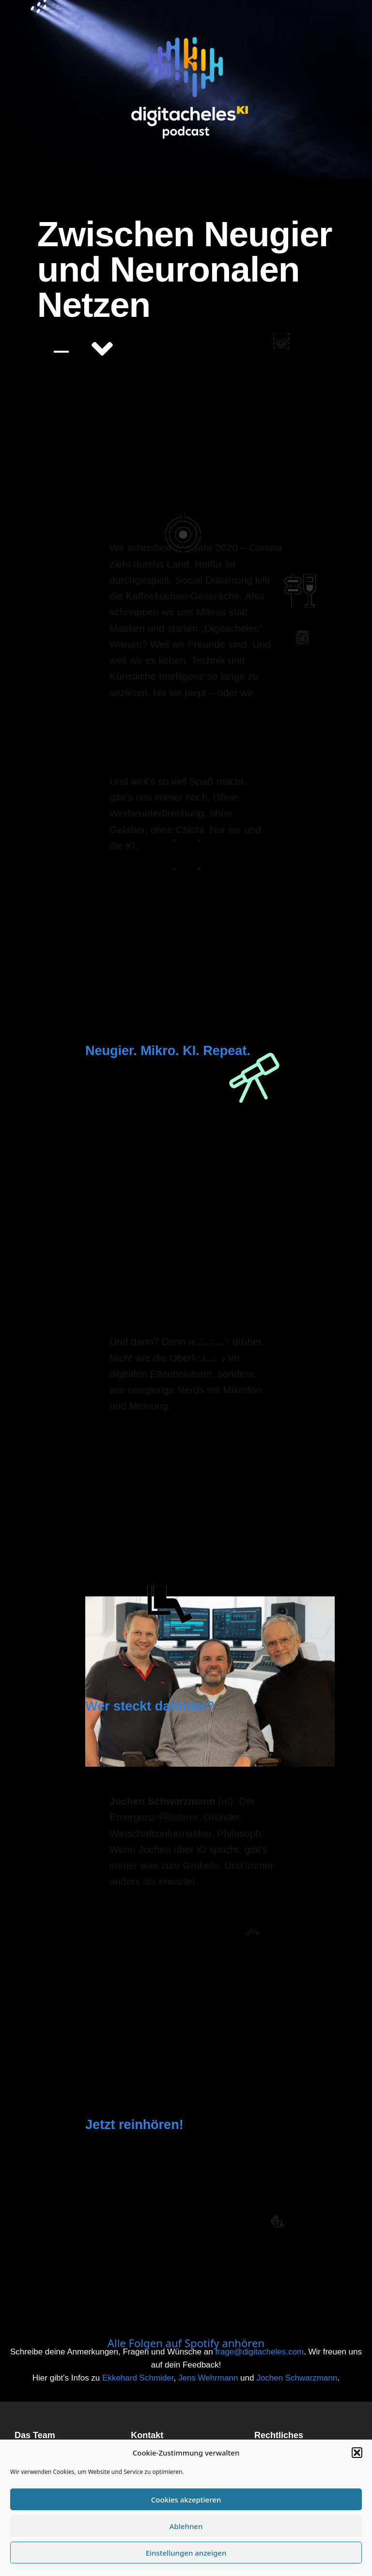 The height and width of the screenshot is (2576, 372). What do you see at coordinates (278, 2221) in the screenshot?
I see `request pest control services for rodents` at bounding box center [278, 2221].